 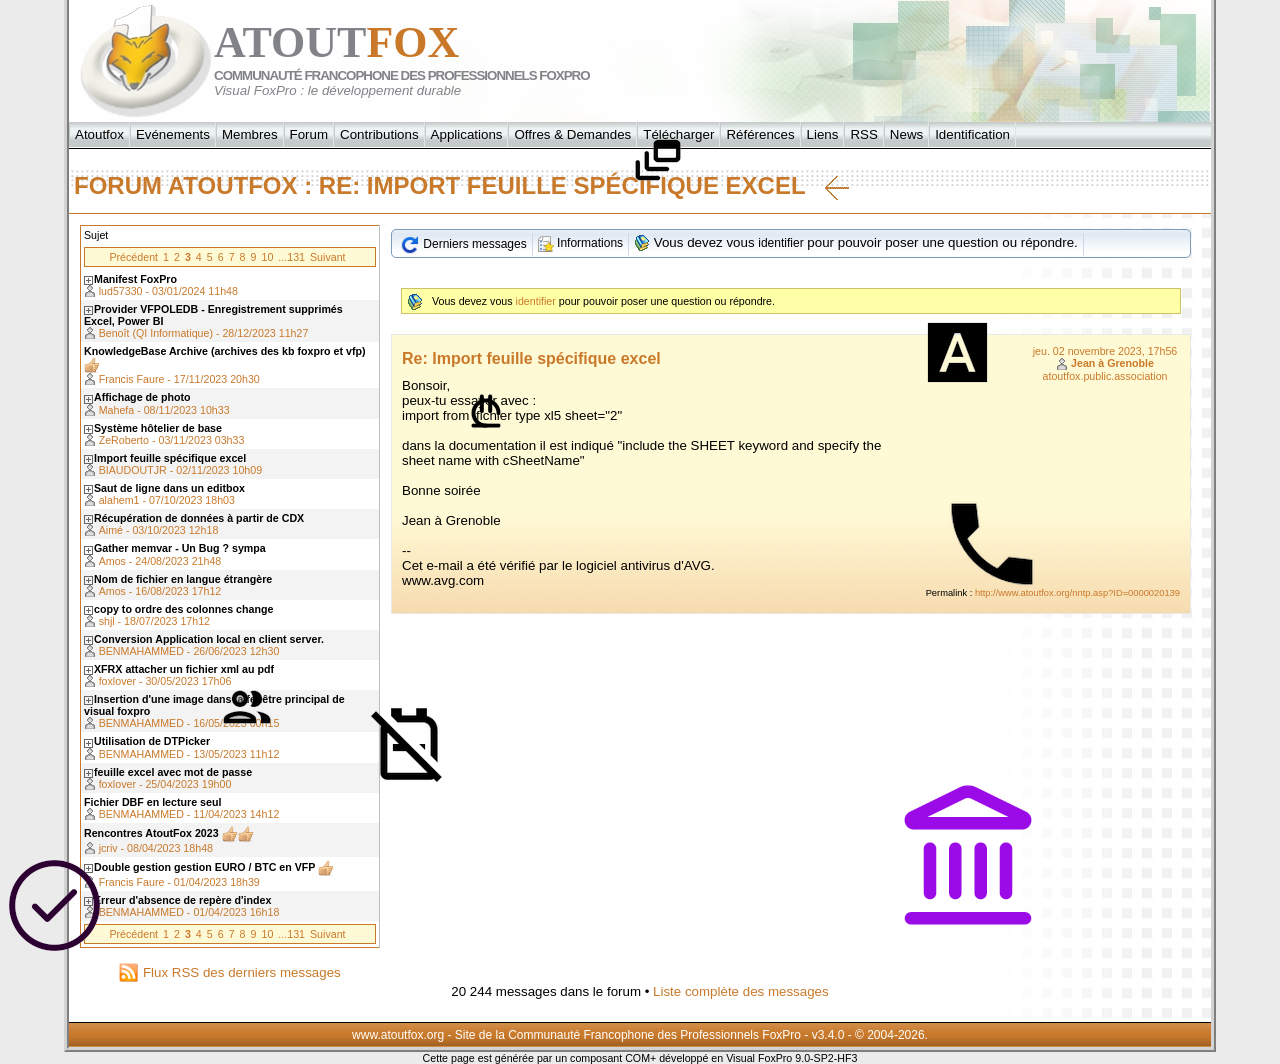 I want to click on make a phone call, so click(x=992, y=544).